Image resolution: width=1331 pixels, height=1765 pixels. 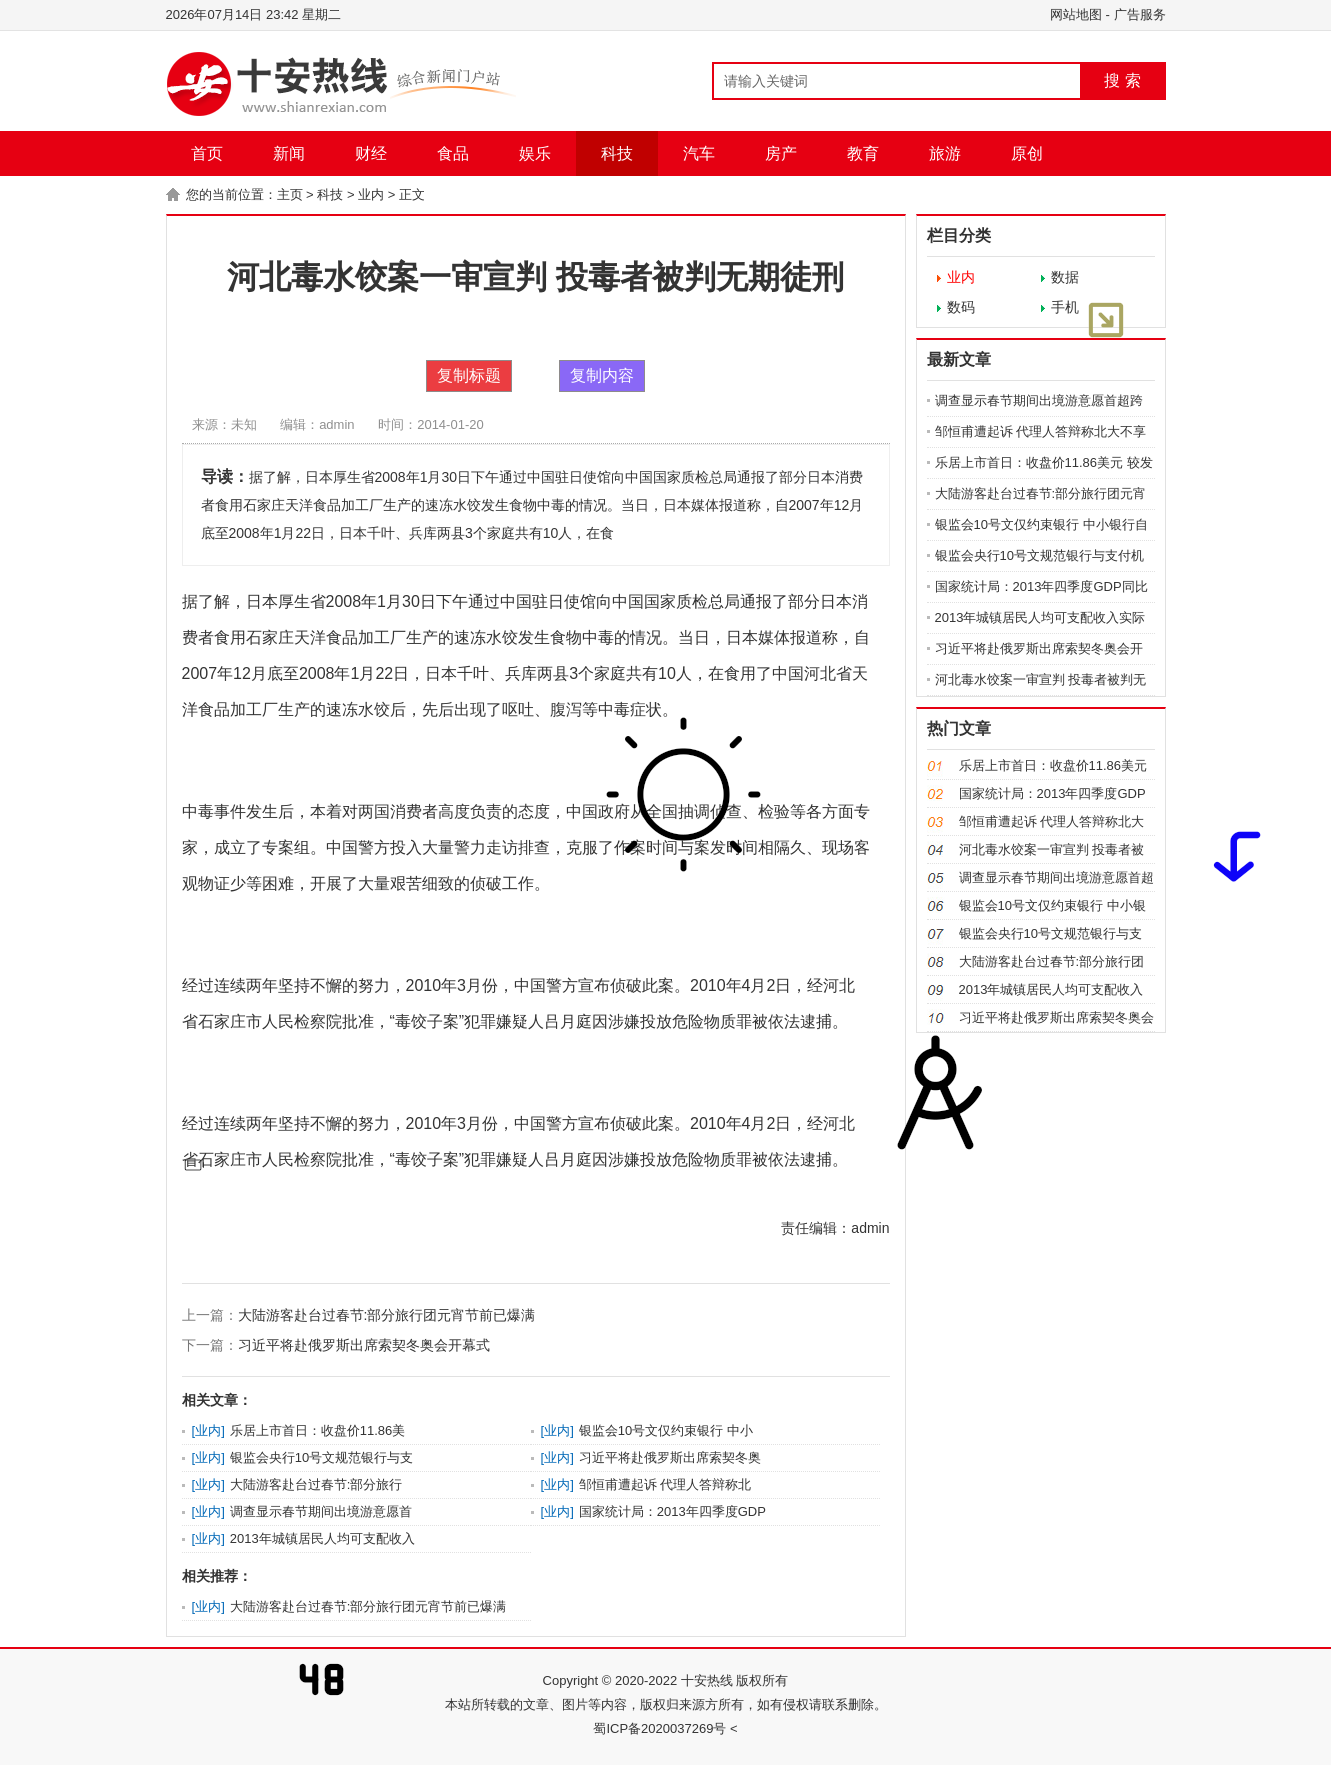 What do you see at coordinates (321, 1679) in the screenshot?
I see `indicates item number 48 in a list or sequence` at bounding box center [321, 1679].